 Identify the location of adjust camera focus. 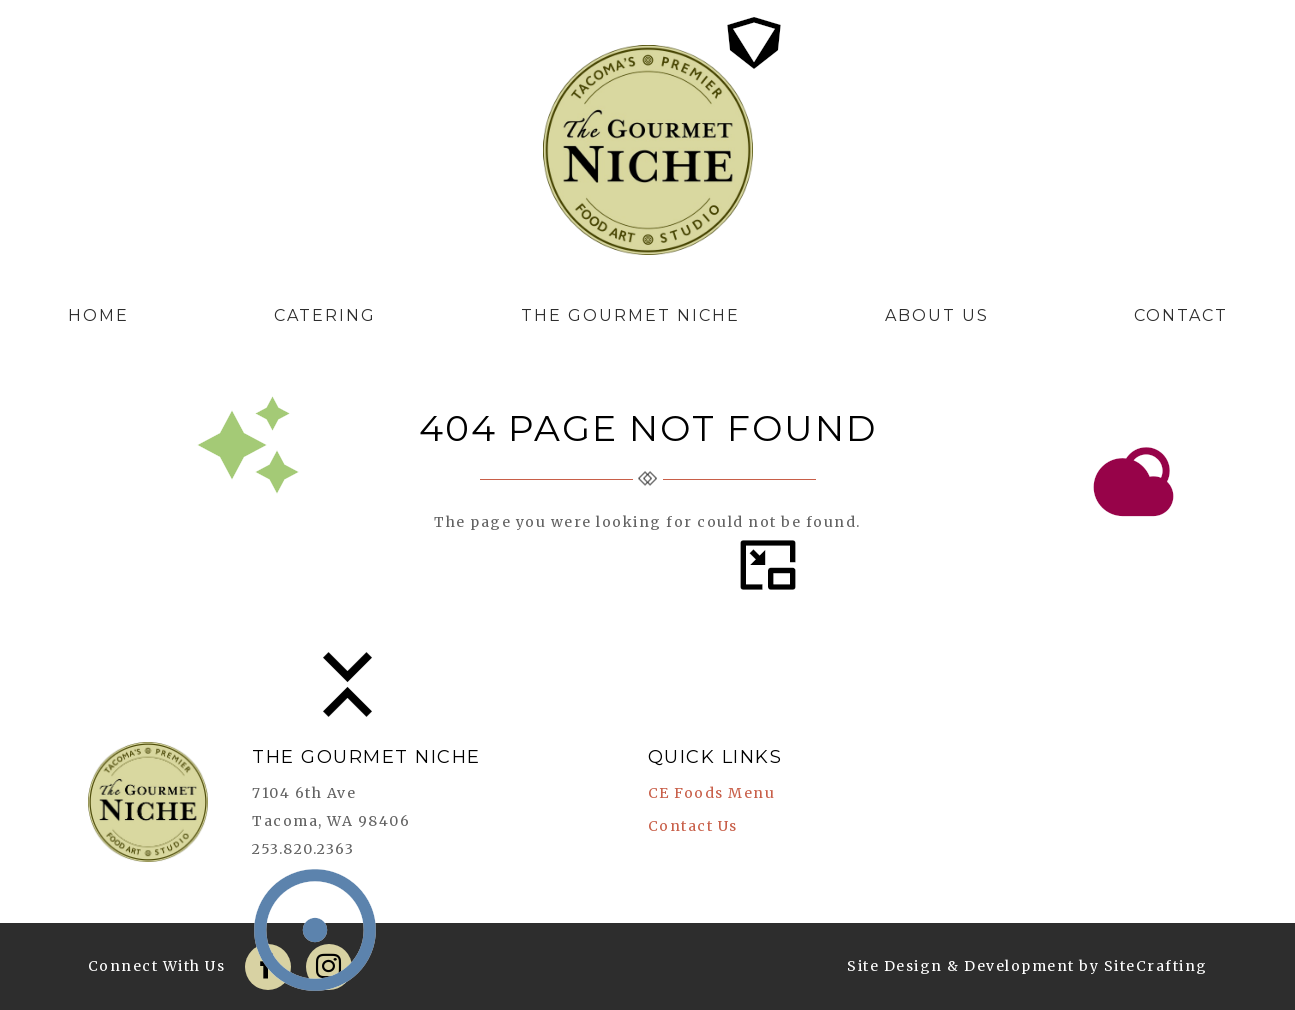
(315, 930).